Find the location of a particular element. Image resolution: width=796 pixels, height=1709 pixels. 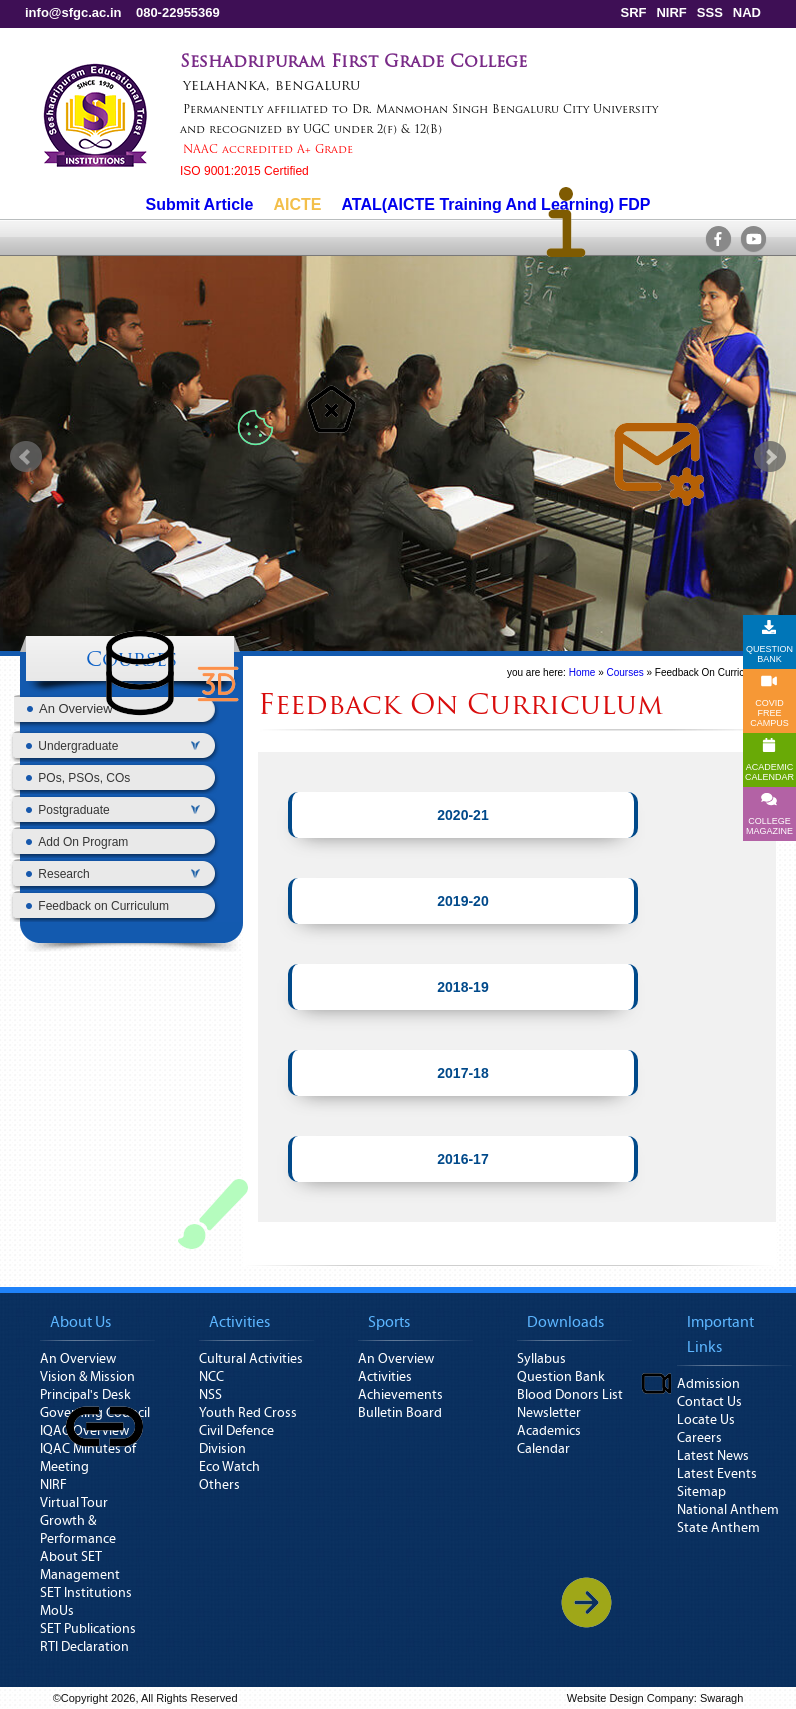

proceed to the next step or screen is located at coordinates (586, 1602).